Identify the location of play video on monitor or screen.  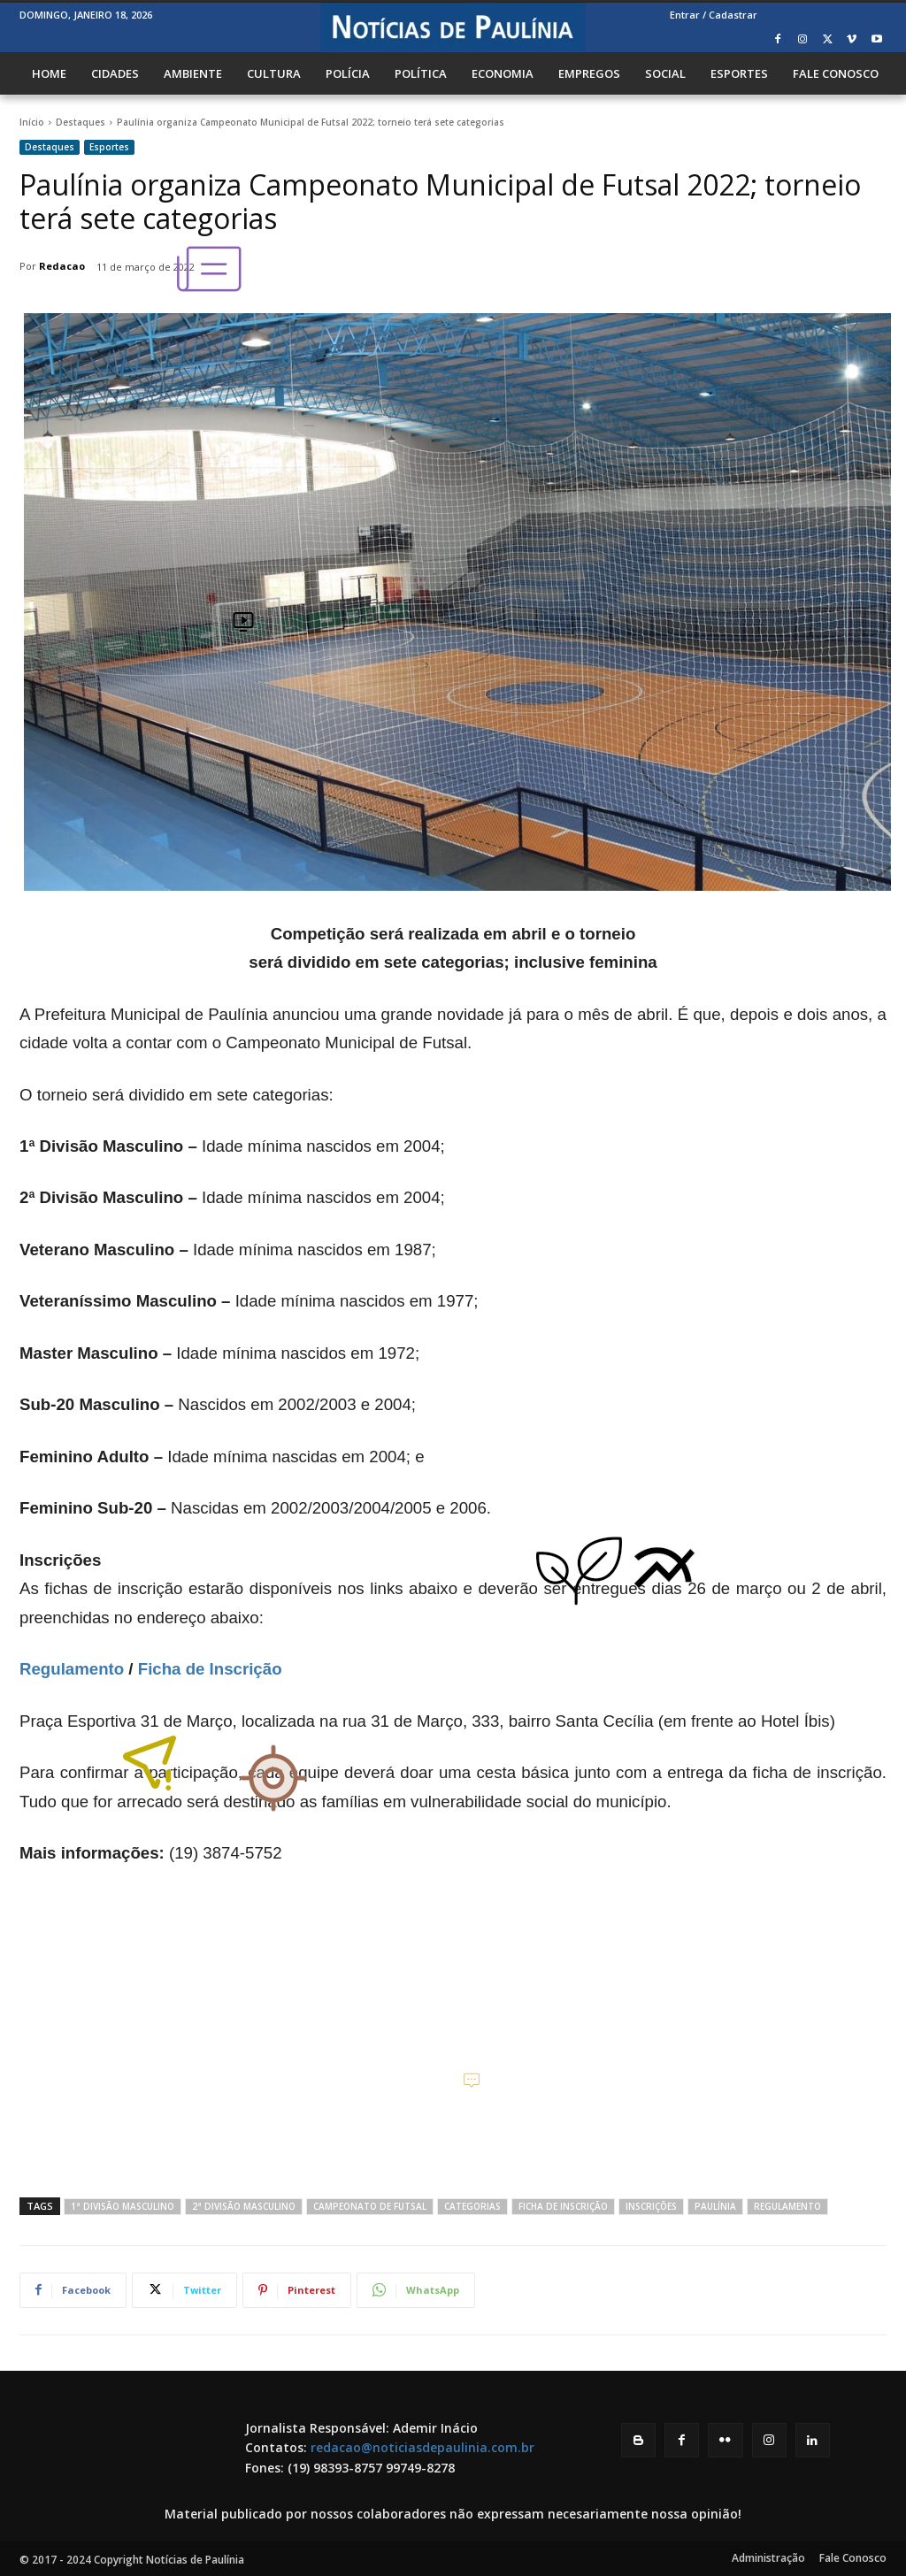
(243, 621).